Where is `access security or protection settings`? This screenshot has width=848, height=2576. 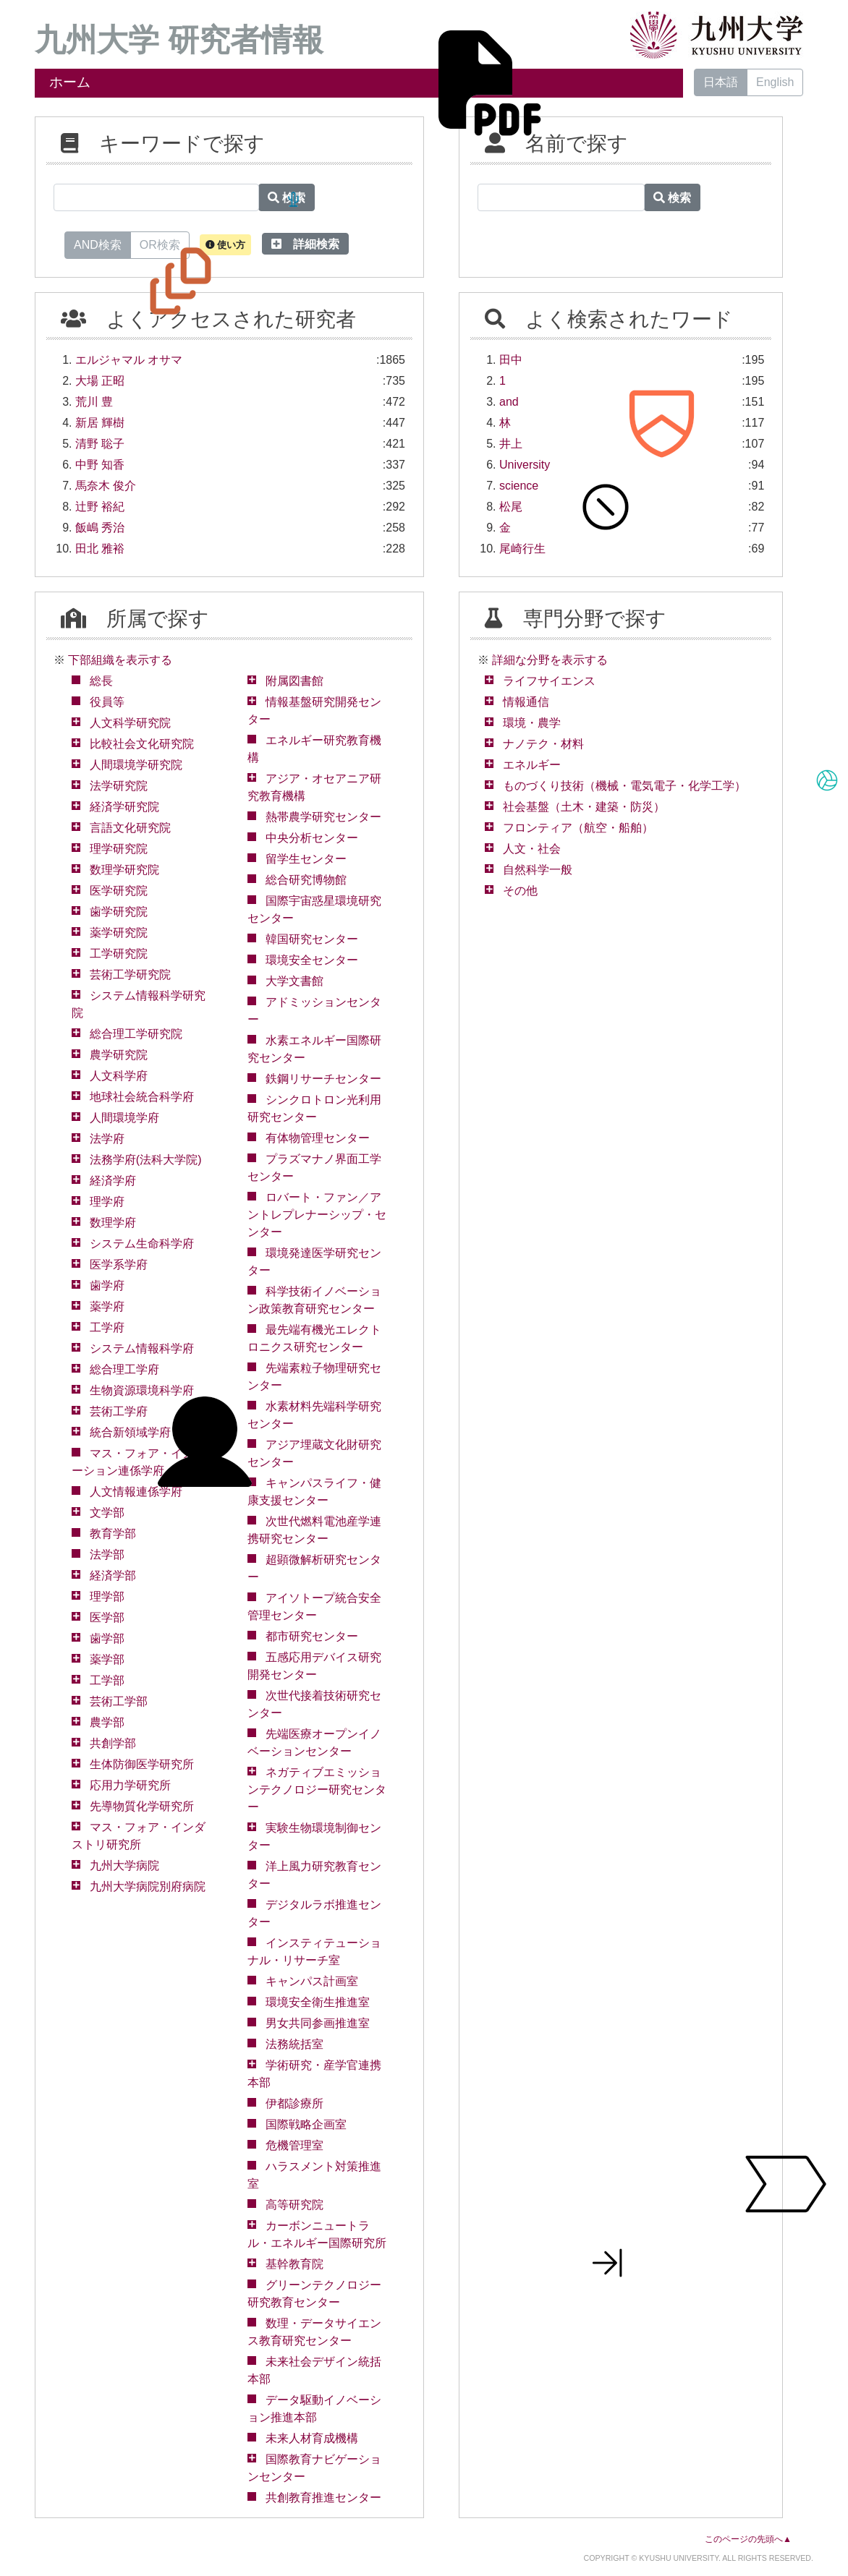 access security or protection settings is located at coordinates (661, 419).